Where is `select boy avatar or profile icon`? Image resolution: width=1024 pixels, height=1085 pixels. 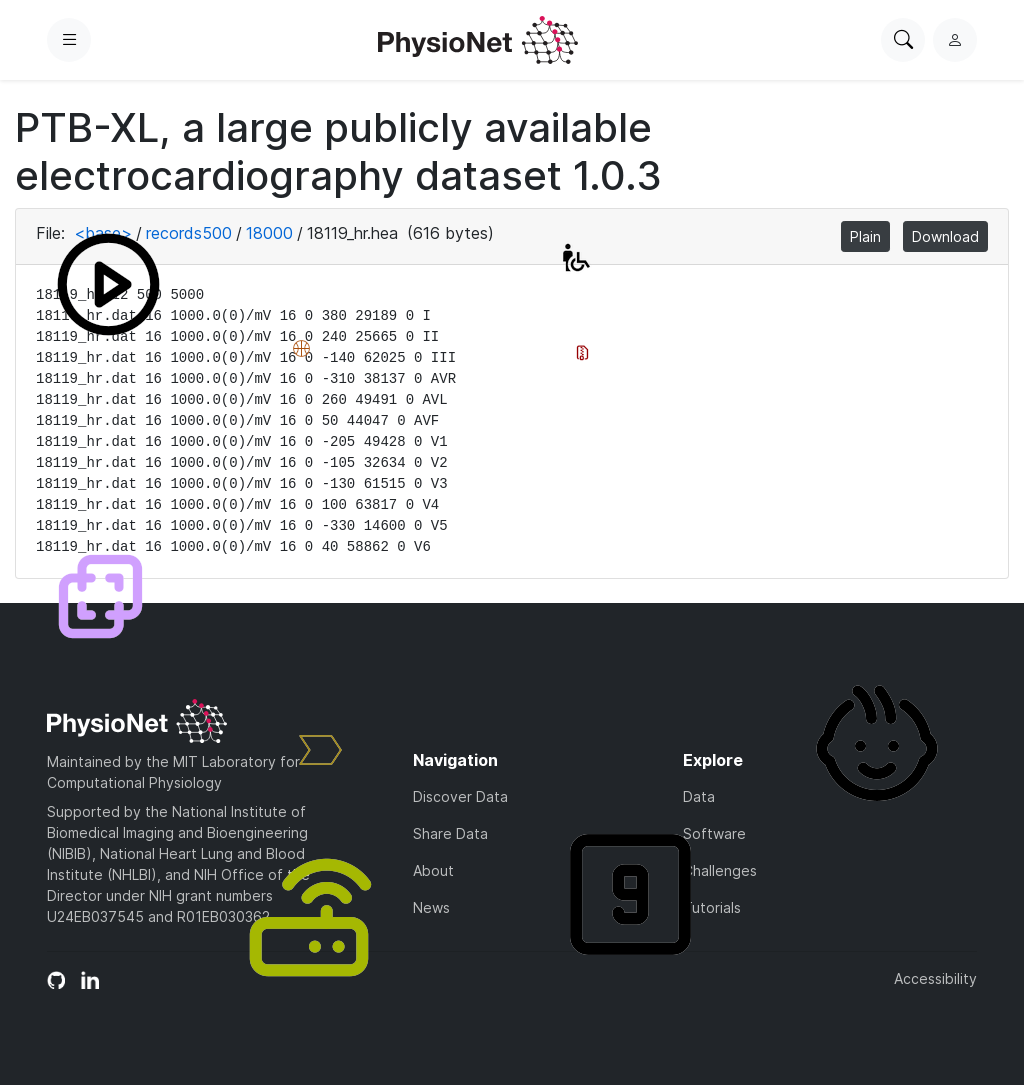
select boy avatar or profile icon is located at coordinates (877, 746).